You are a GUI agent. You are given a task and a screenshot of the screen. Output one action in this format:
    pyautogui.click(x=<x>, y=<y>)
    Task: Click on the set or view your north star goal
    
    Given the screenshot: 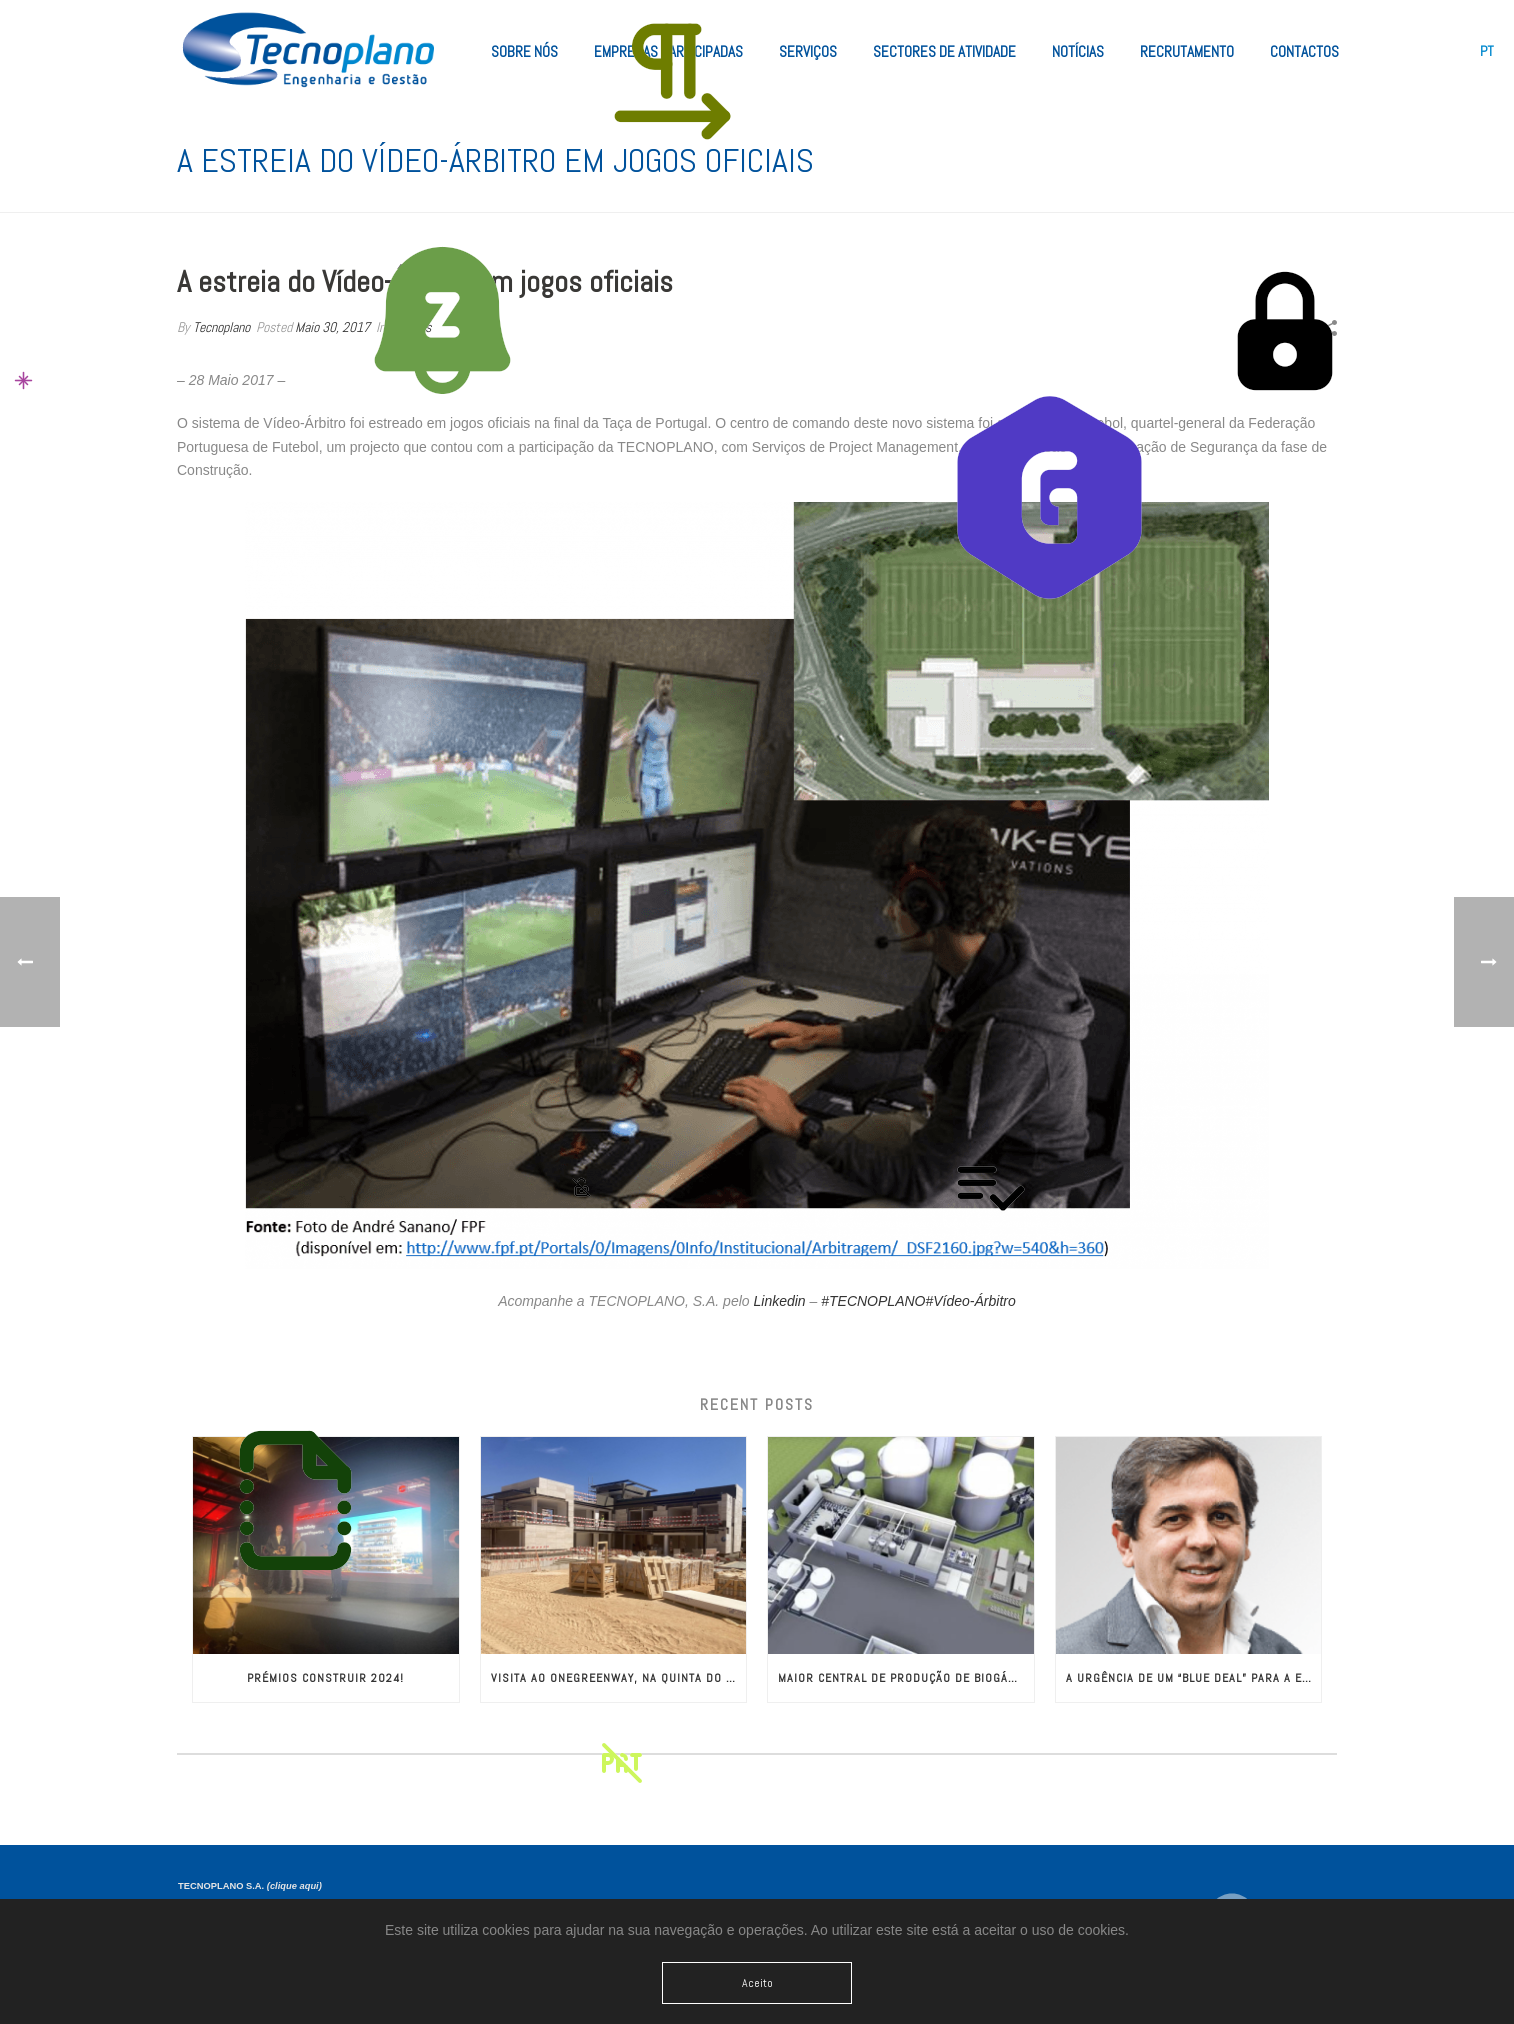 What is the action you would take?
    pyautogui.click(x=23, y=380)
    